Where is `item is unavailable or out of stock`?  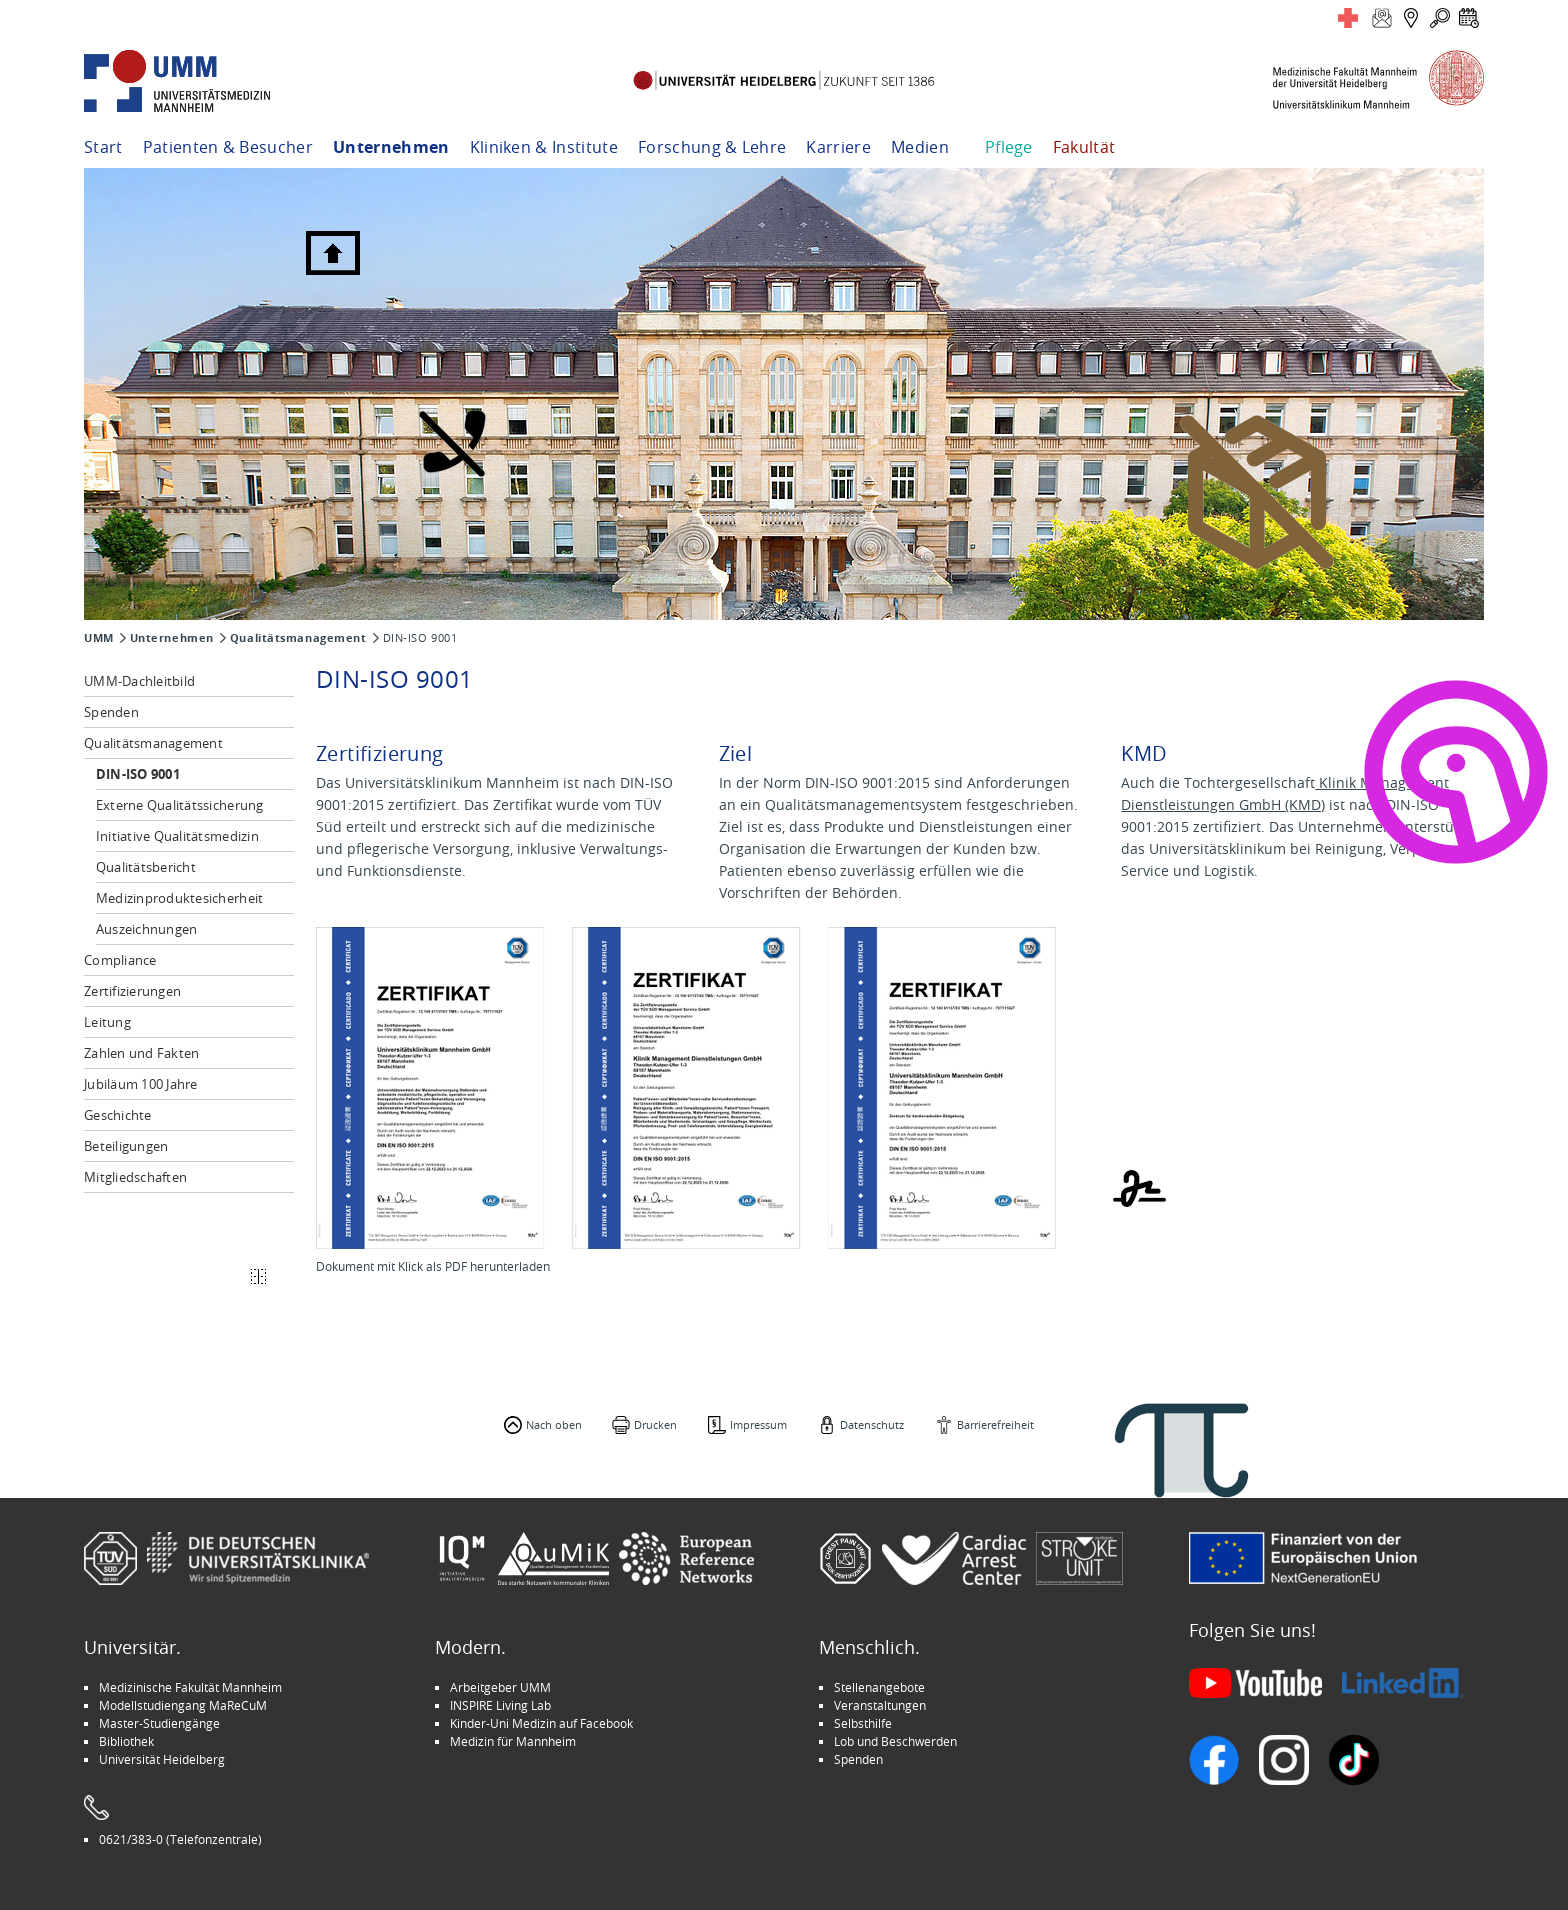
item is unavailable or out of stock is located at coordinates (1257, 492).